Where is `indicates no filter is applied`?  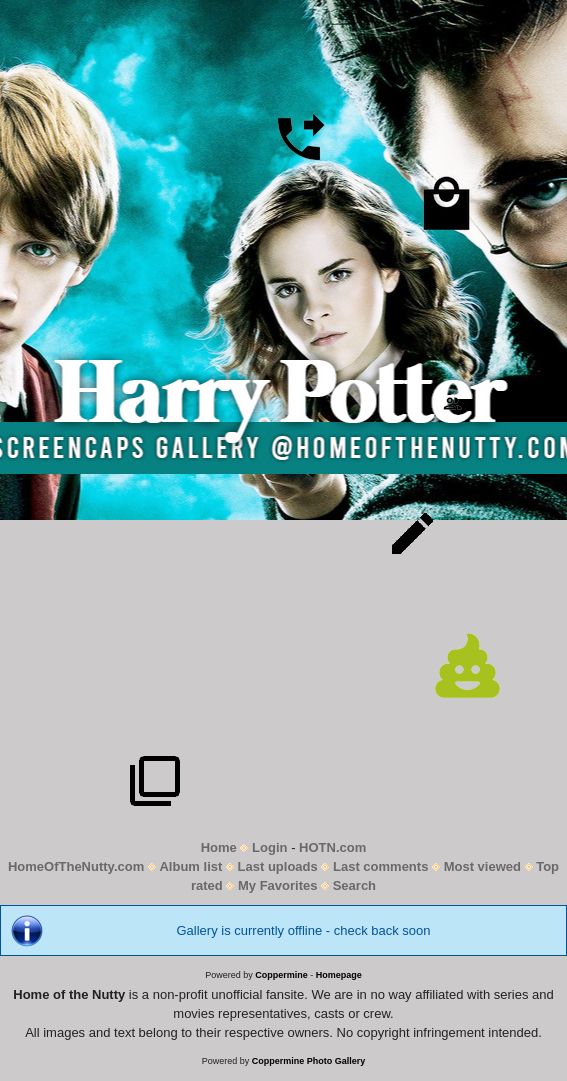 indicates no filter is applied is located at coordinates (155, 781).